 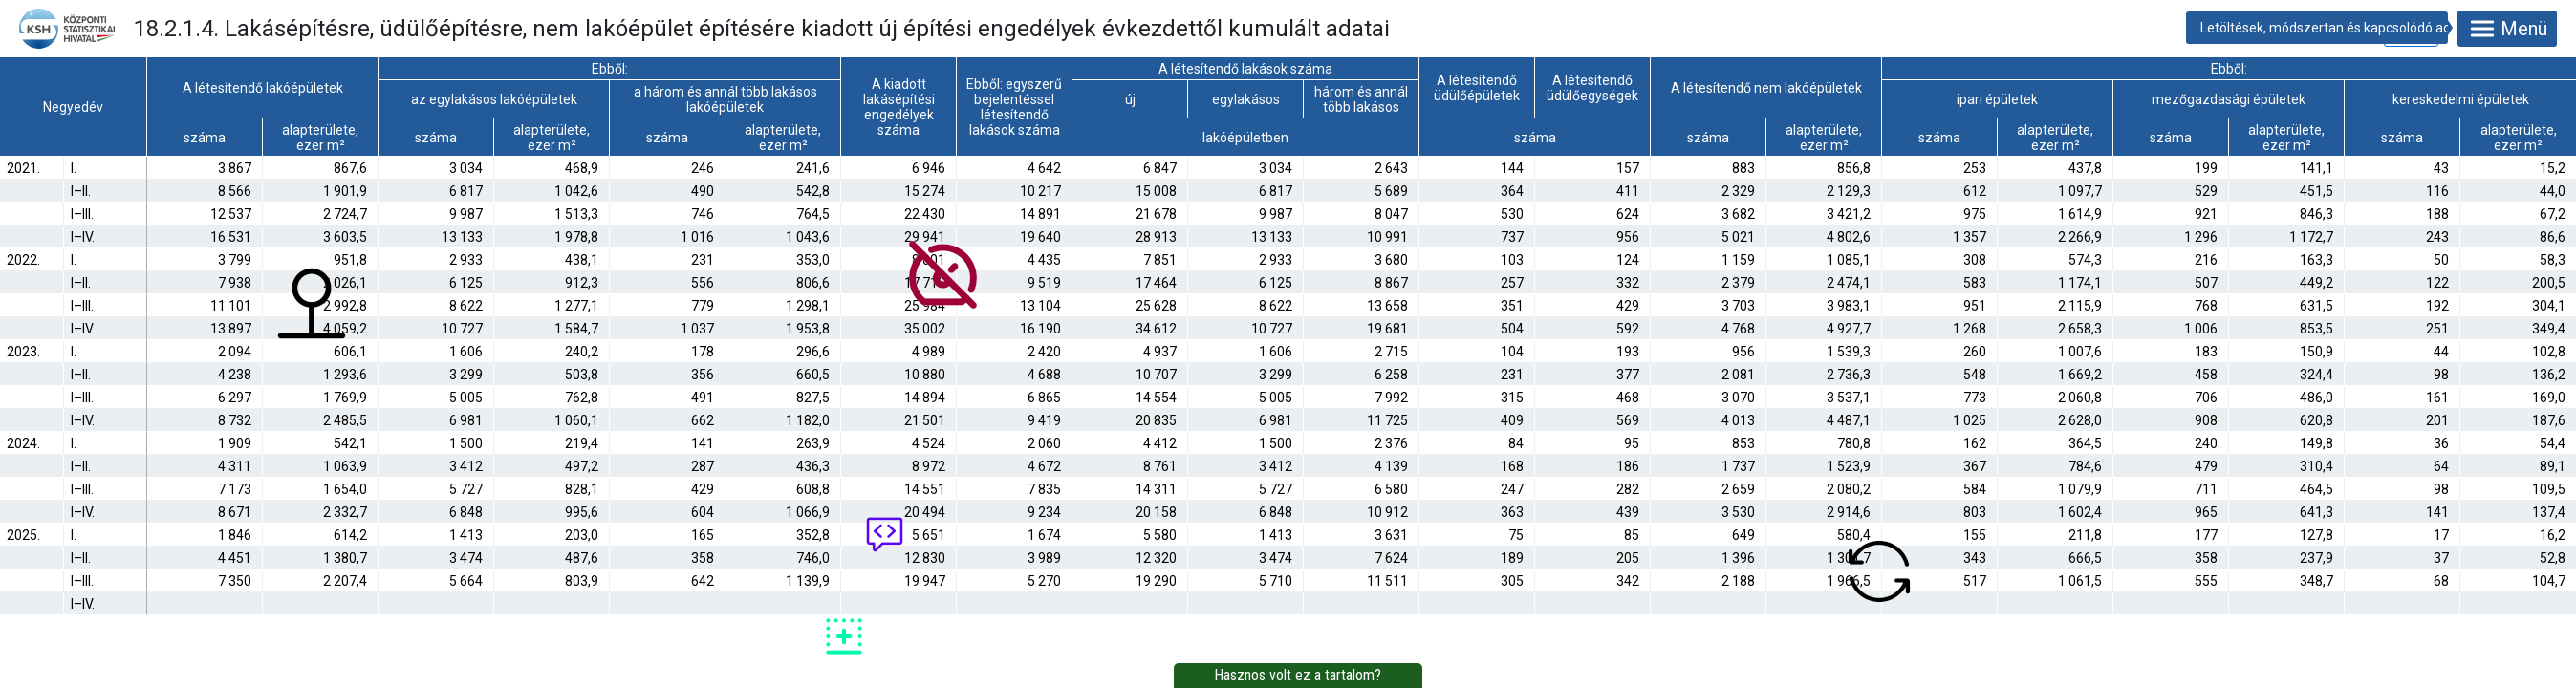 I want to click on add a bottom border to selected cells or elements, so click(x=844, y=636).